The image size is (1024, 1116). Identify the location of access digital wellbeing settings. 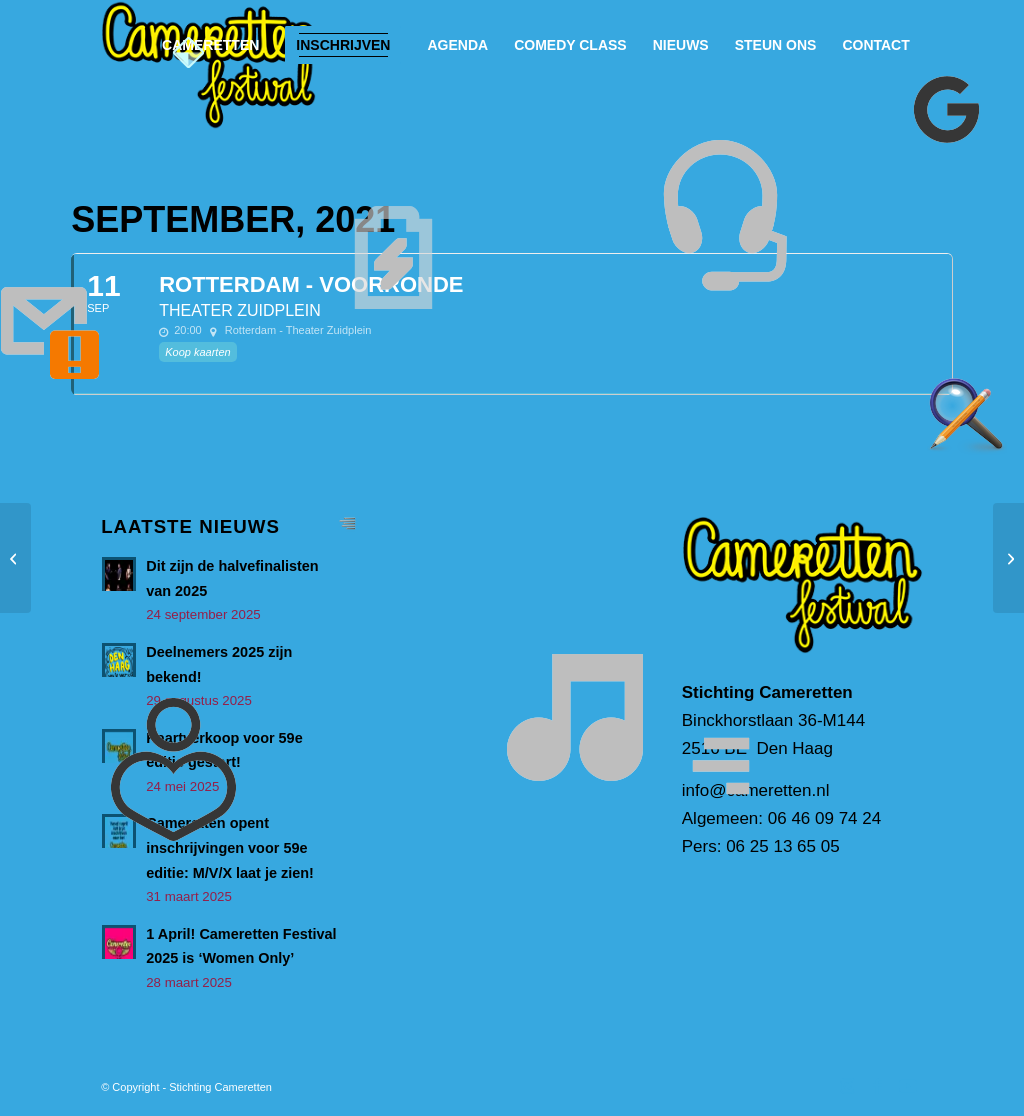
(173, 769).